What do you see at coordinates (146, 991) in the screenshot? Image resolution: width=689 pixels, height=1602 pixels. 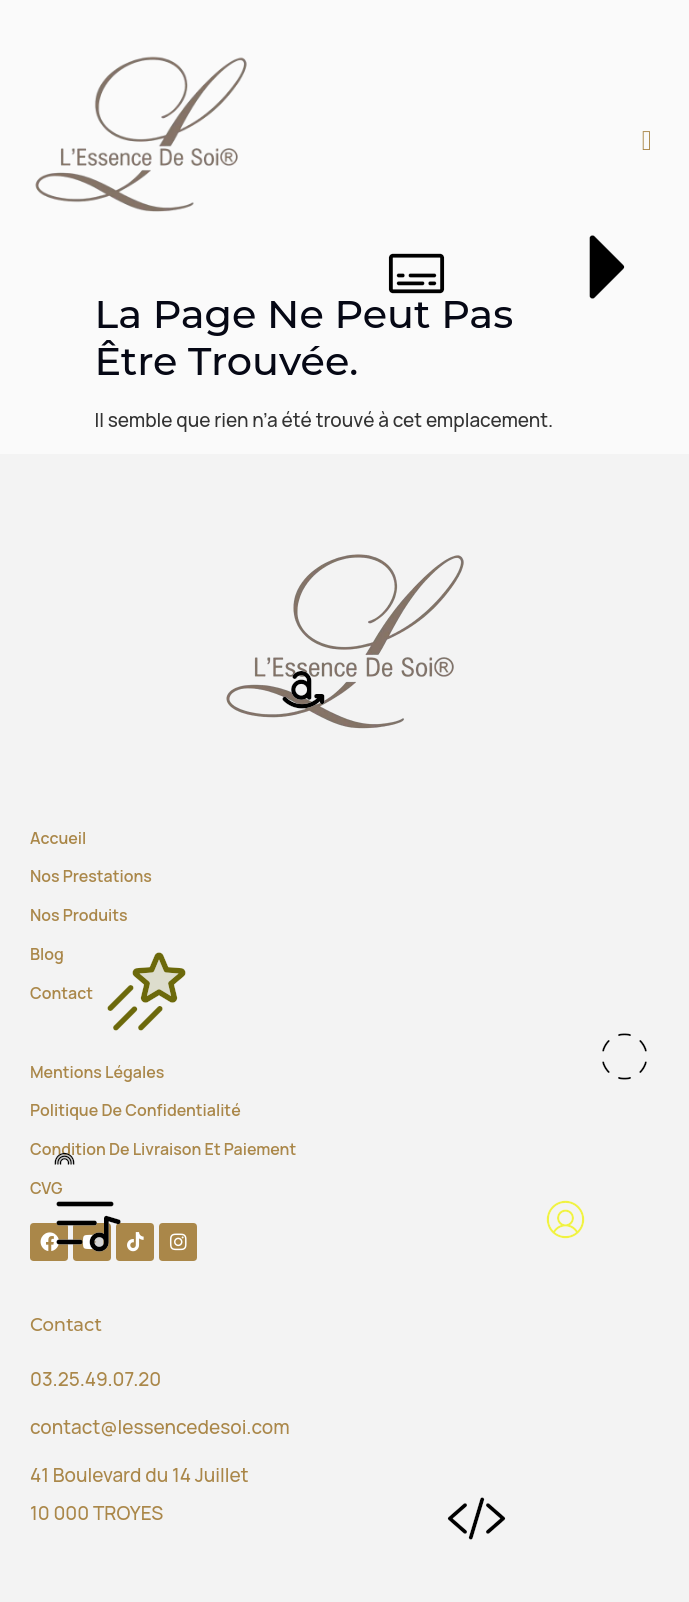 I see `mark as favorite or highlight content` at bounding box center [146, 991].